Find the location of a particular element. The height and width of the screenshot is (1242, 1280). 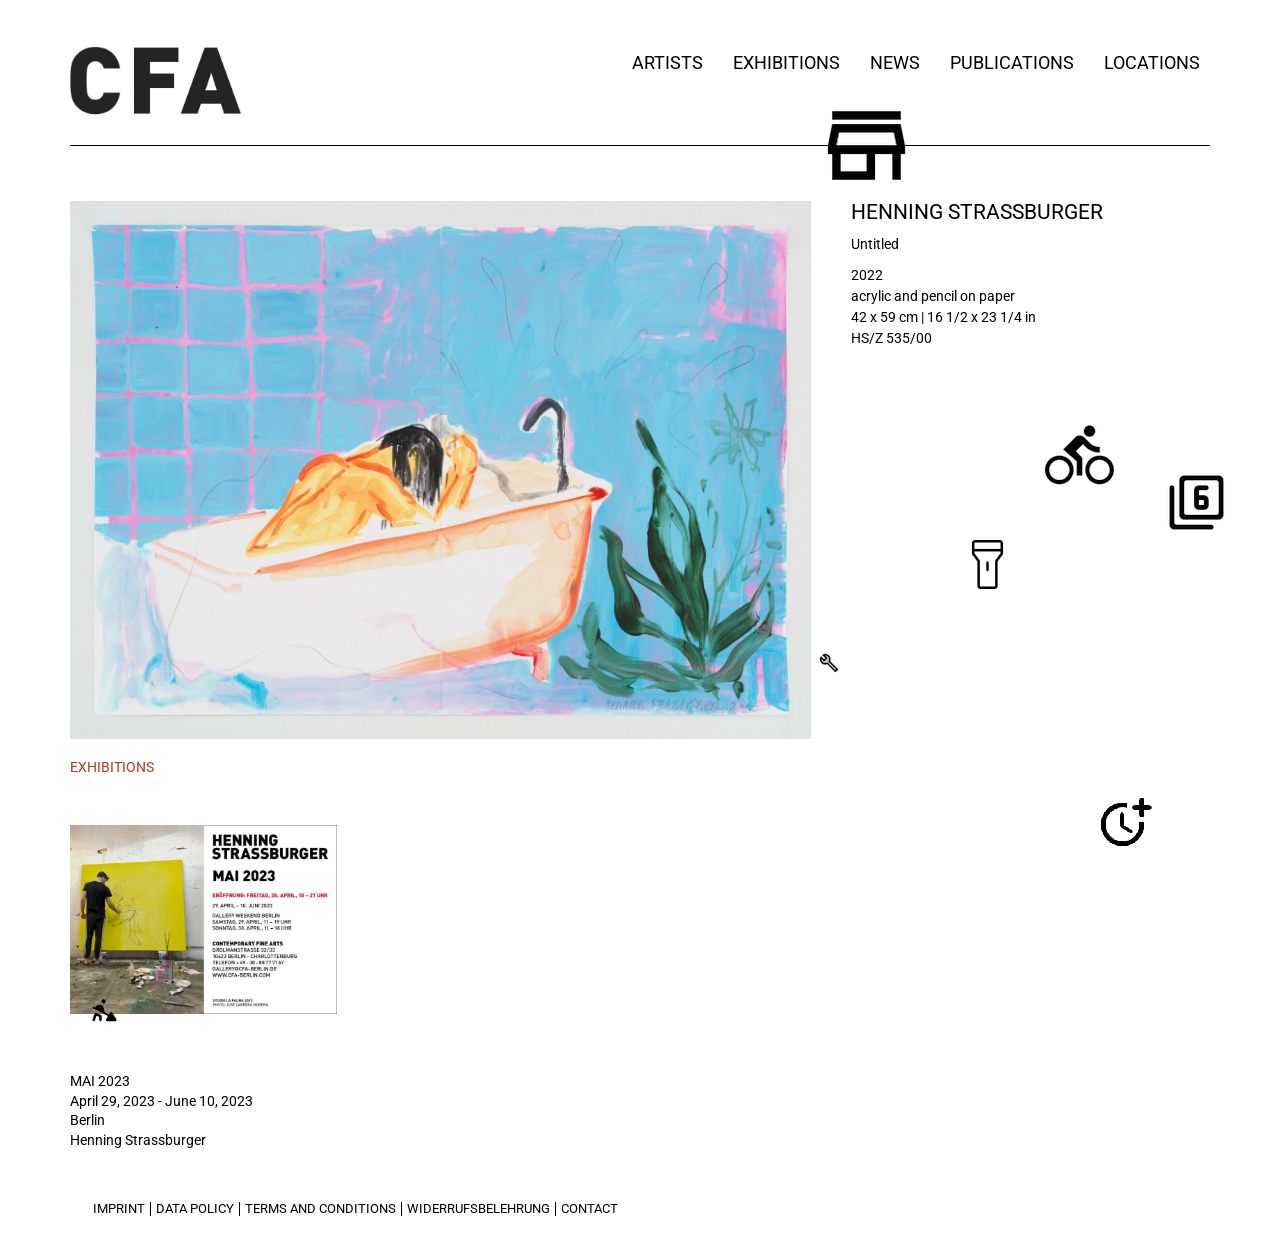

toggle flashlight on or off is located at coordinates (987, 564).